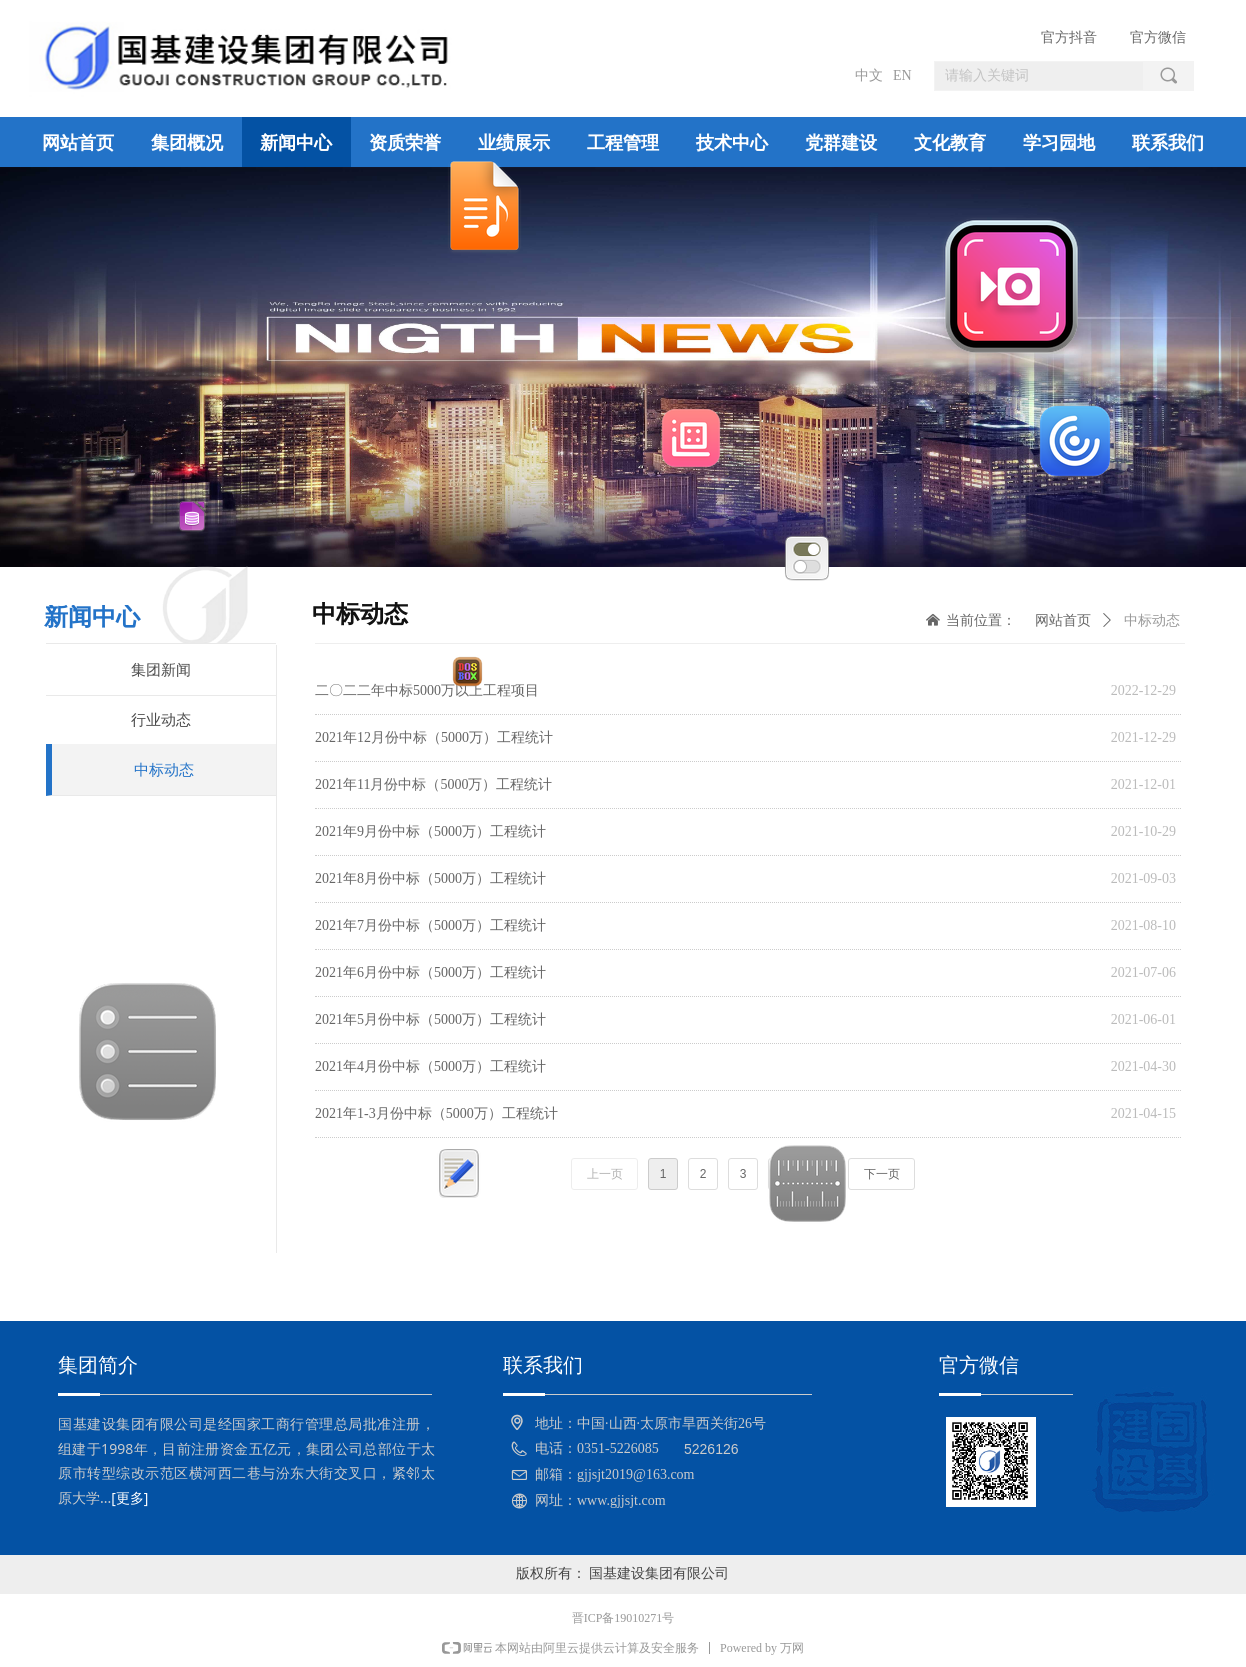 The height and width of the screenshot is (1667, 1246). I want to click on open the software learning center, so click(459, 1173).